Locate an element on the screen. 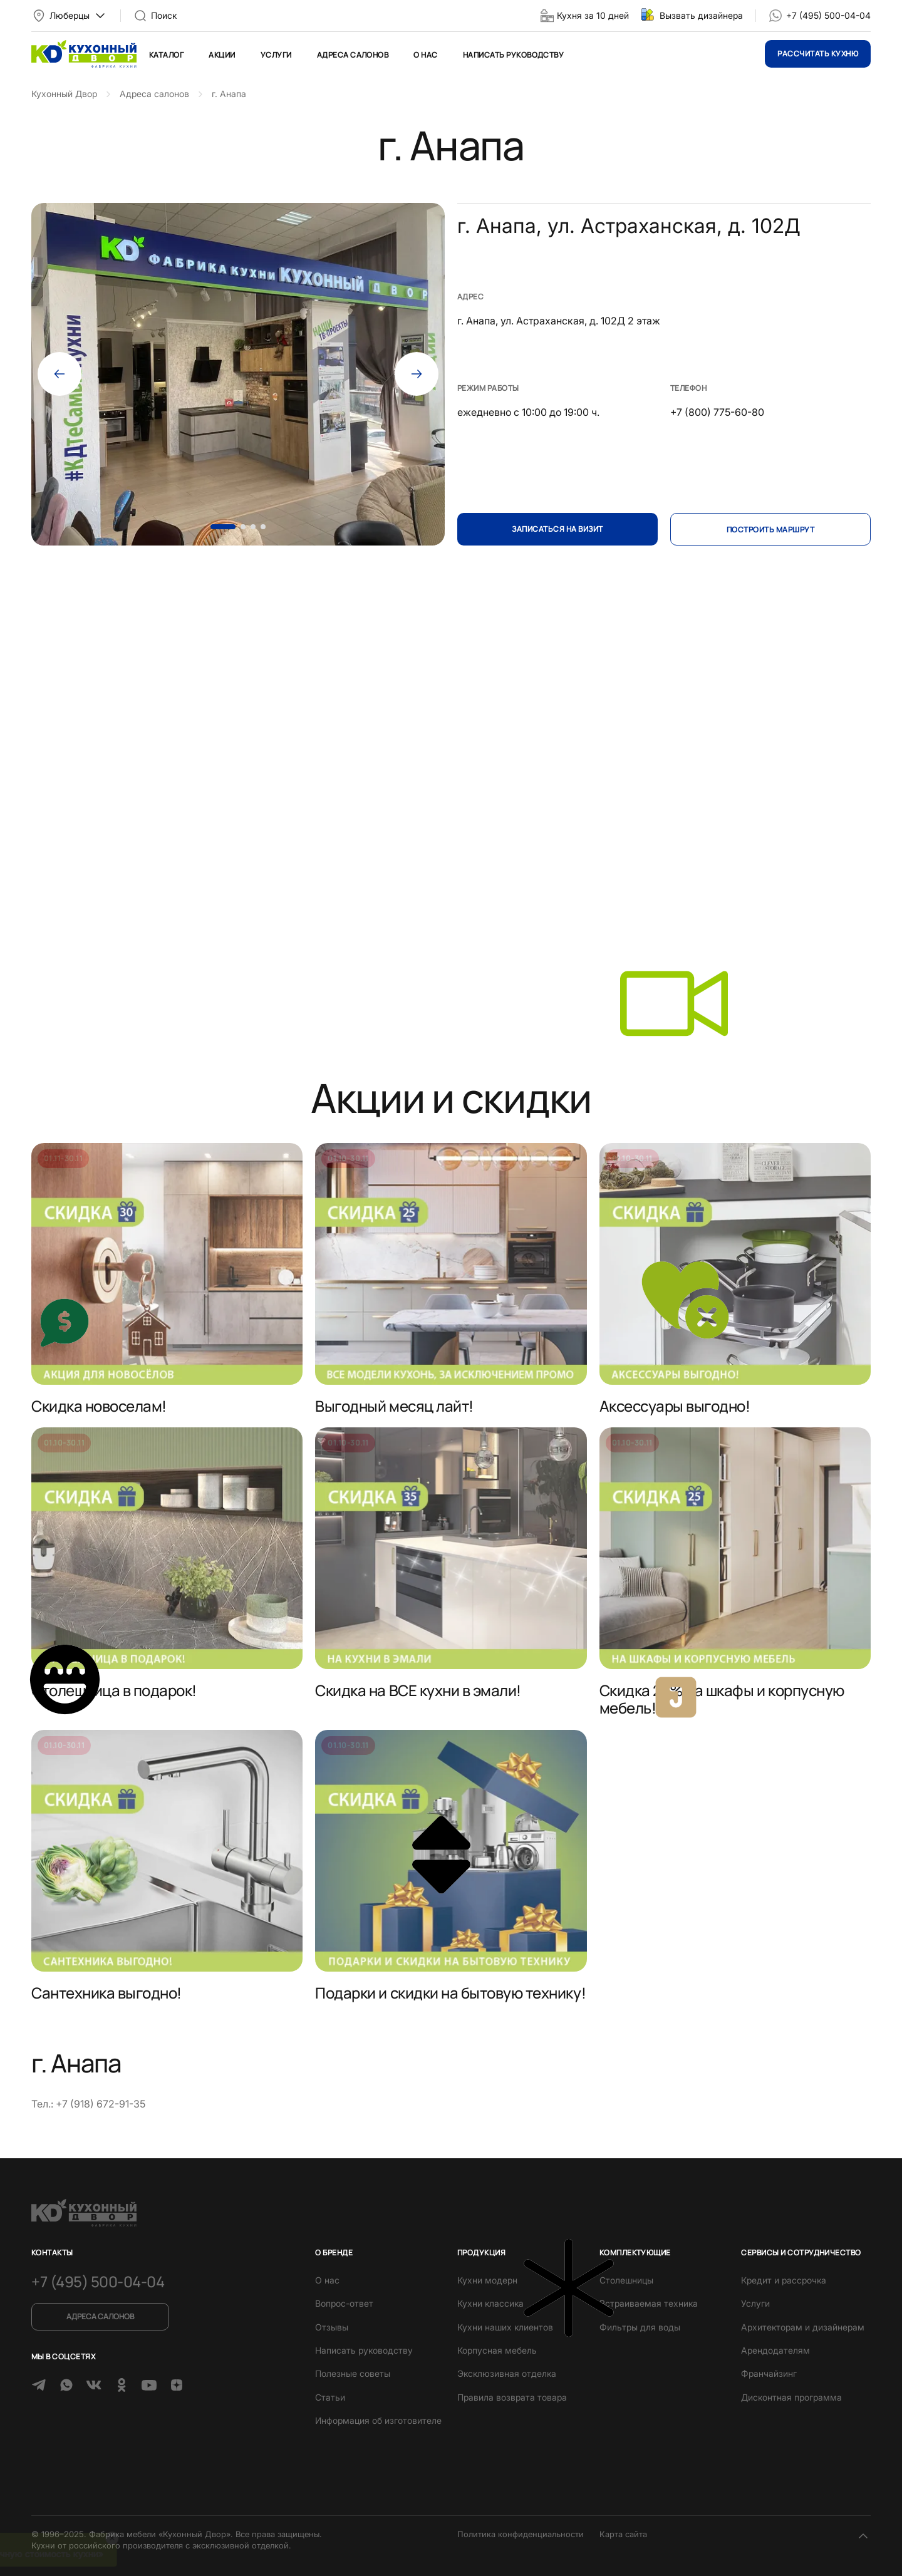  remove item from favorites is located at coordinates (685, 1295).